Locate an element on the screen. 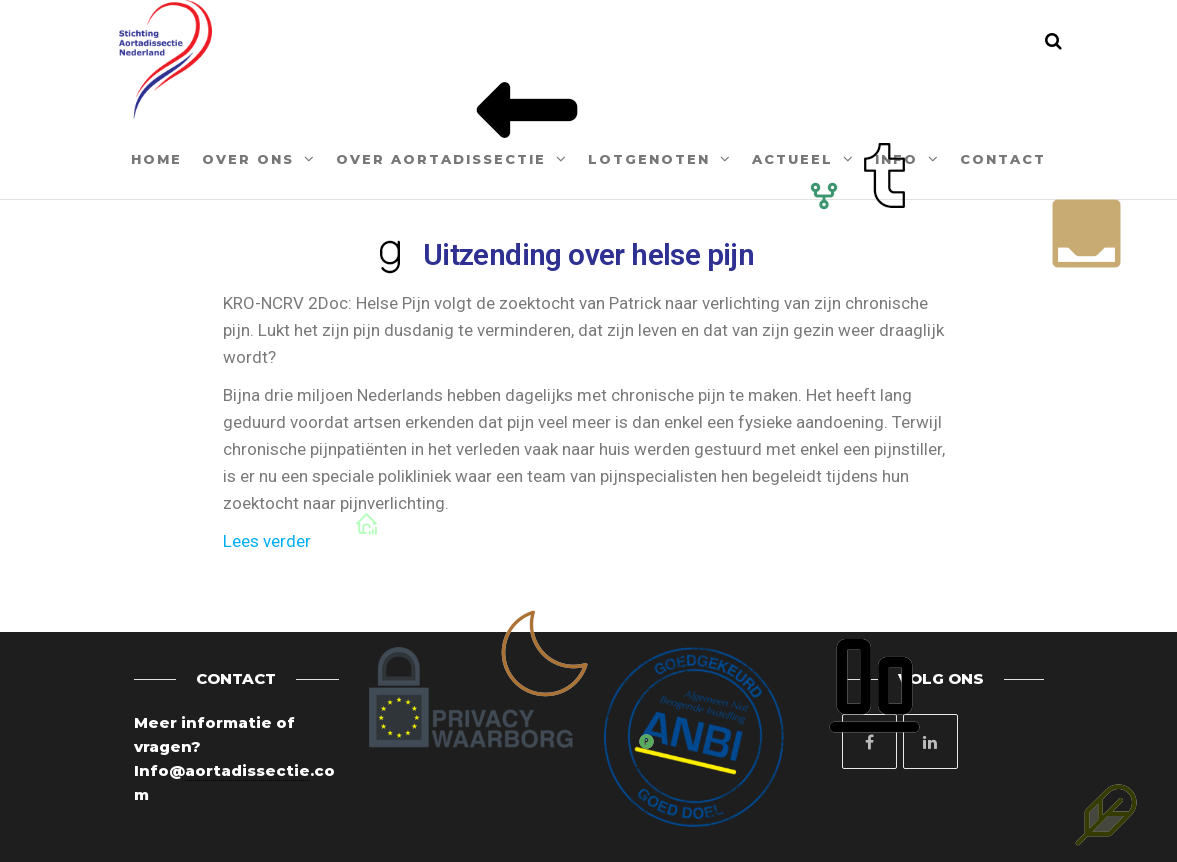 The height and width of the screenshot is (862, 1177). access your inbox or messages is located at coordinates (1086, 233).